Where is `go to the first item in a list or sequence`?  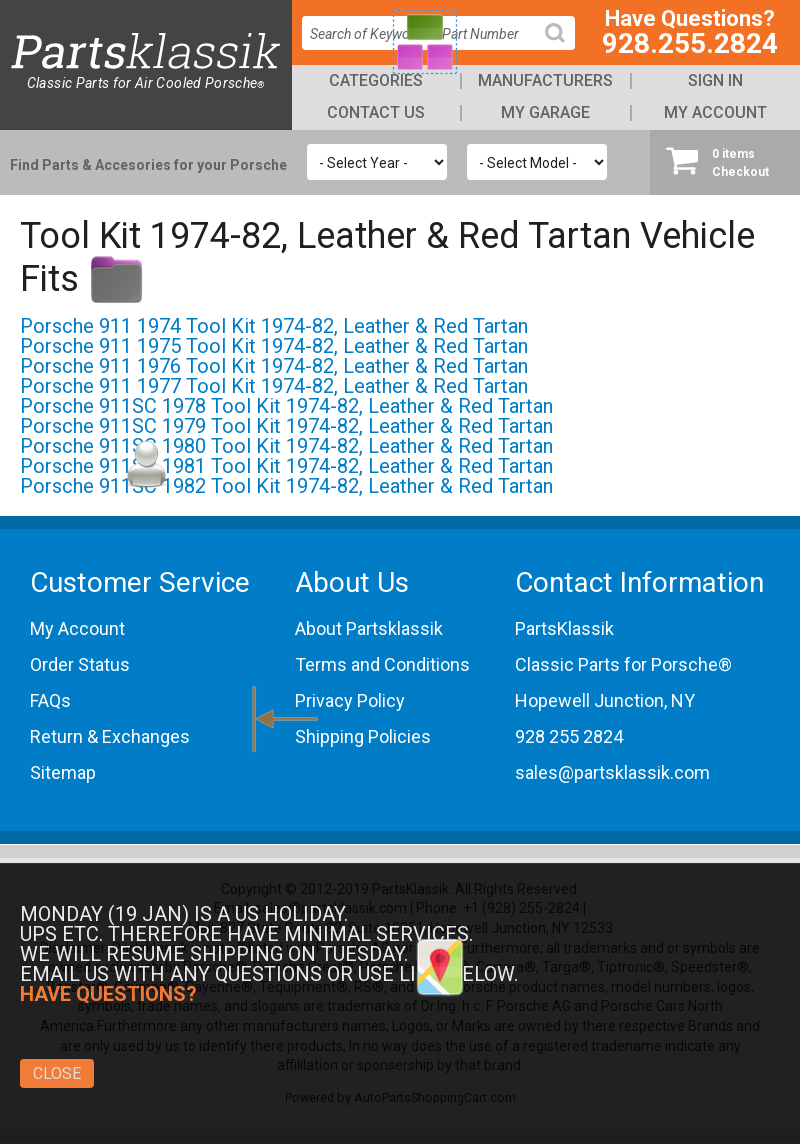 go to the first item in a list or sequence is located at coordinates (285, 719).